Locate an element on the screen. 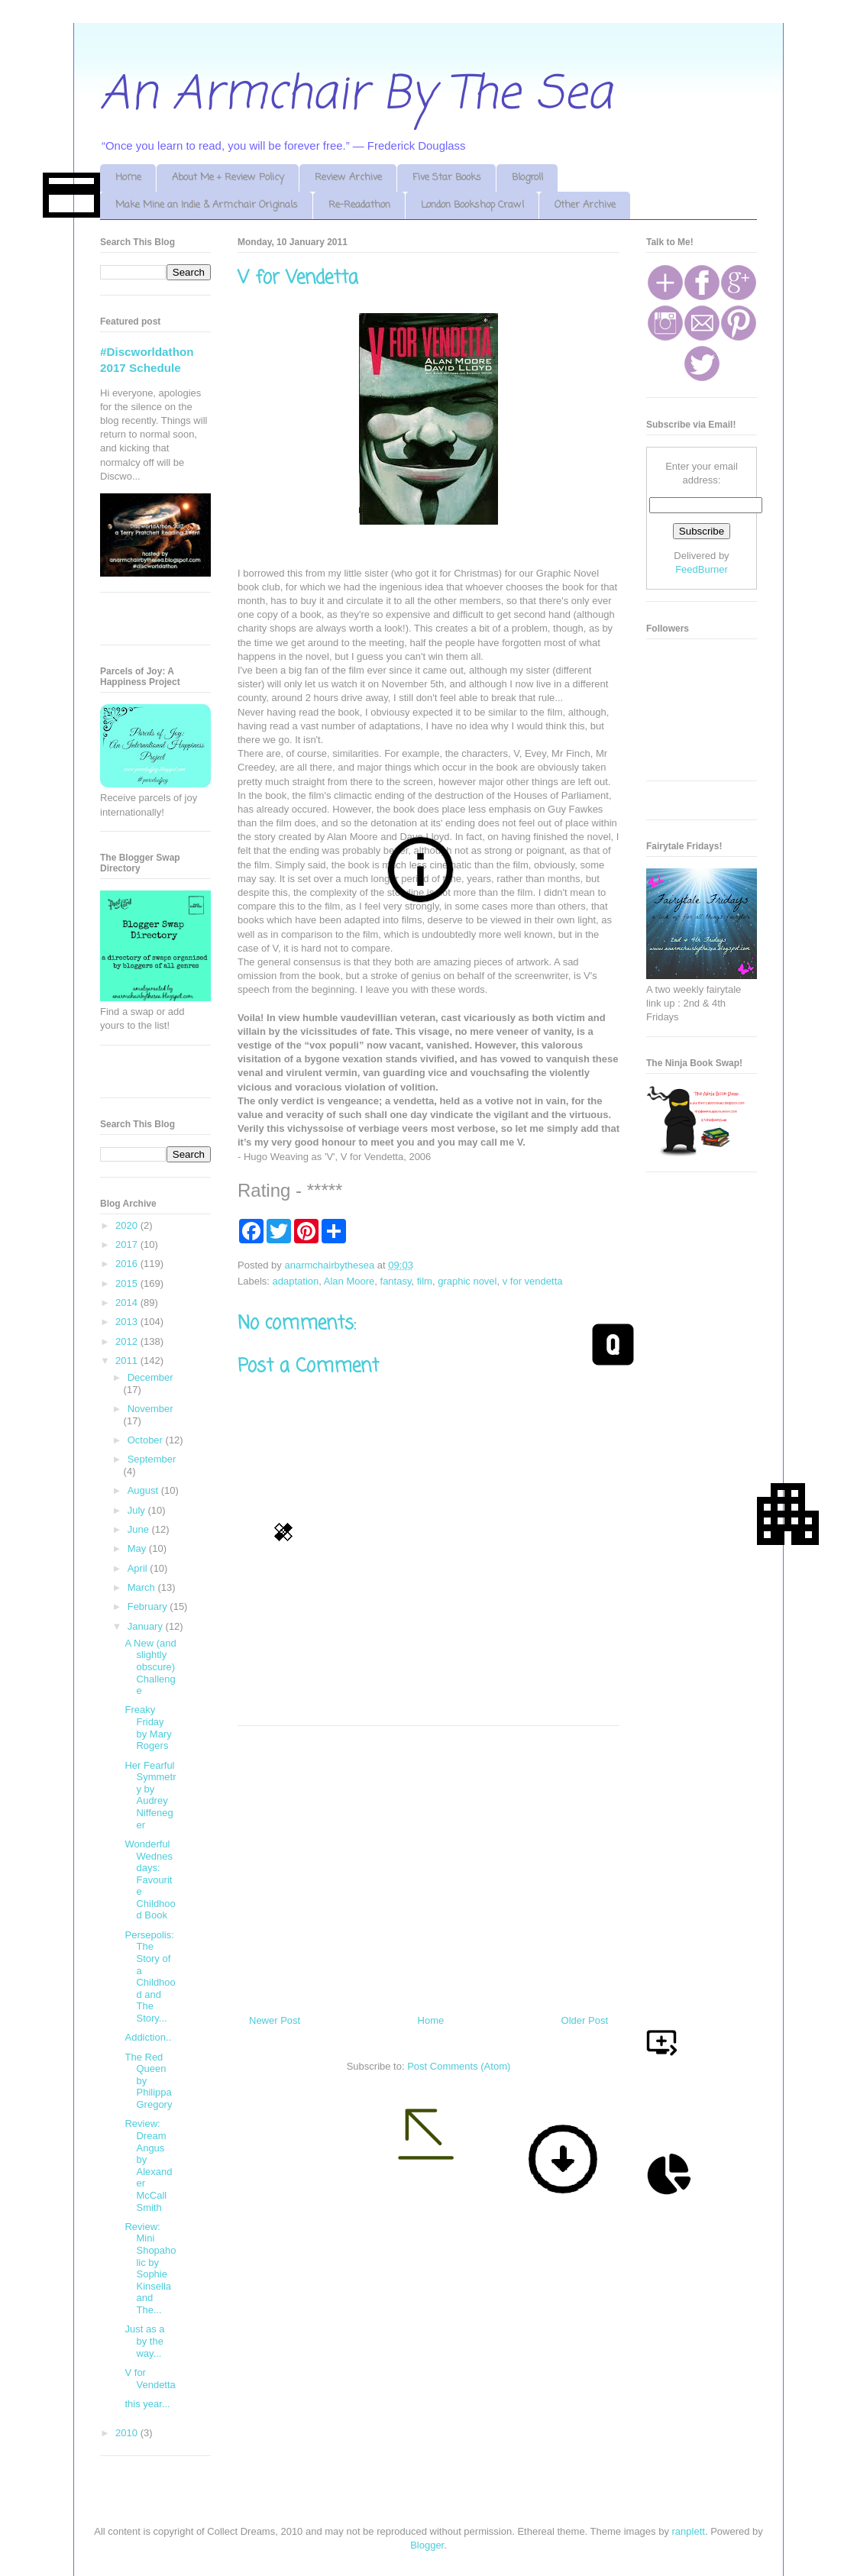  view analytics or statistics breakdown is located at coordinates (668, 2174).